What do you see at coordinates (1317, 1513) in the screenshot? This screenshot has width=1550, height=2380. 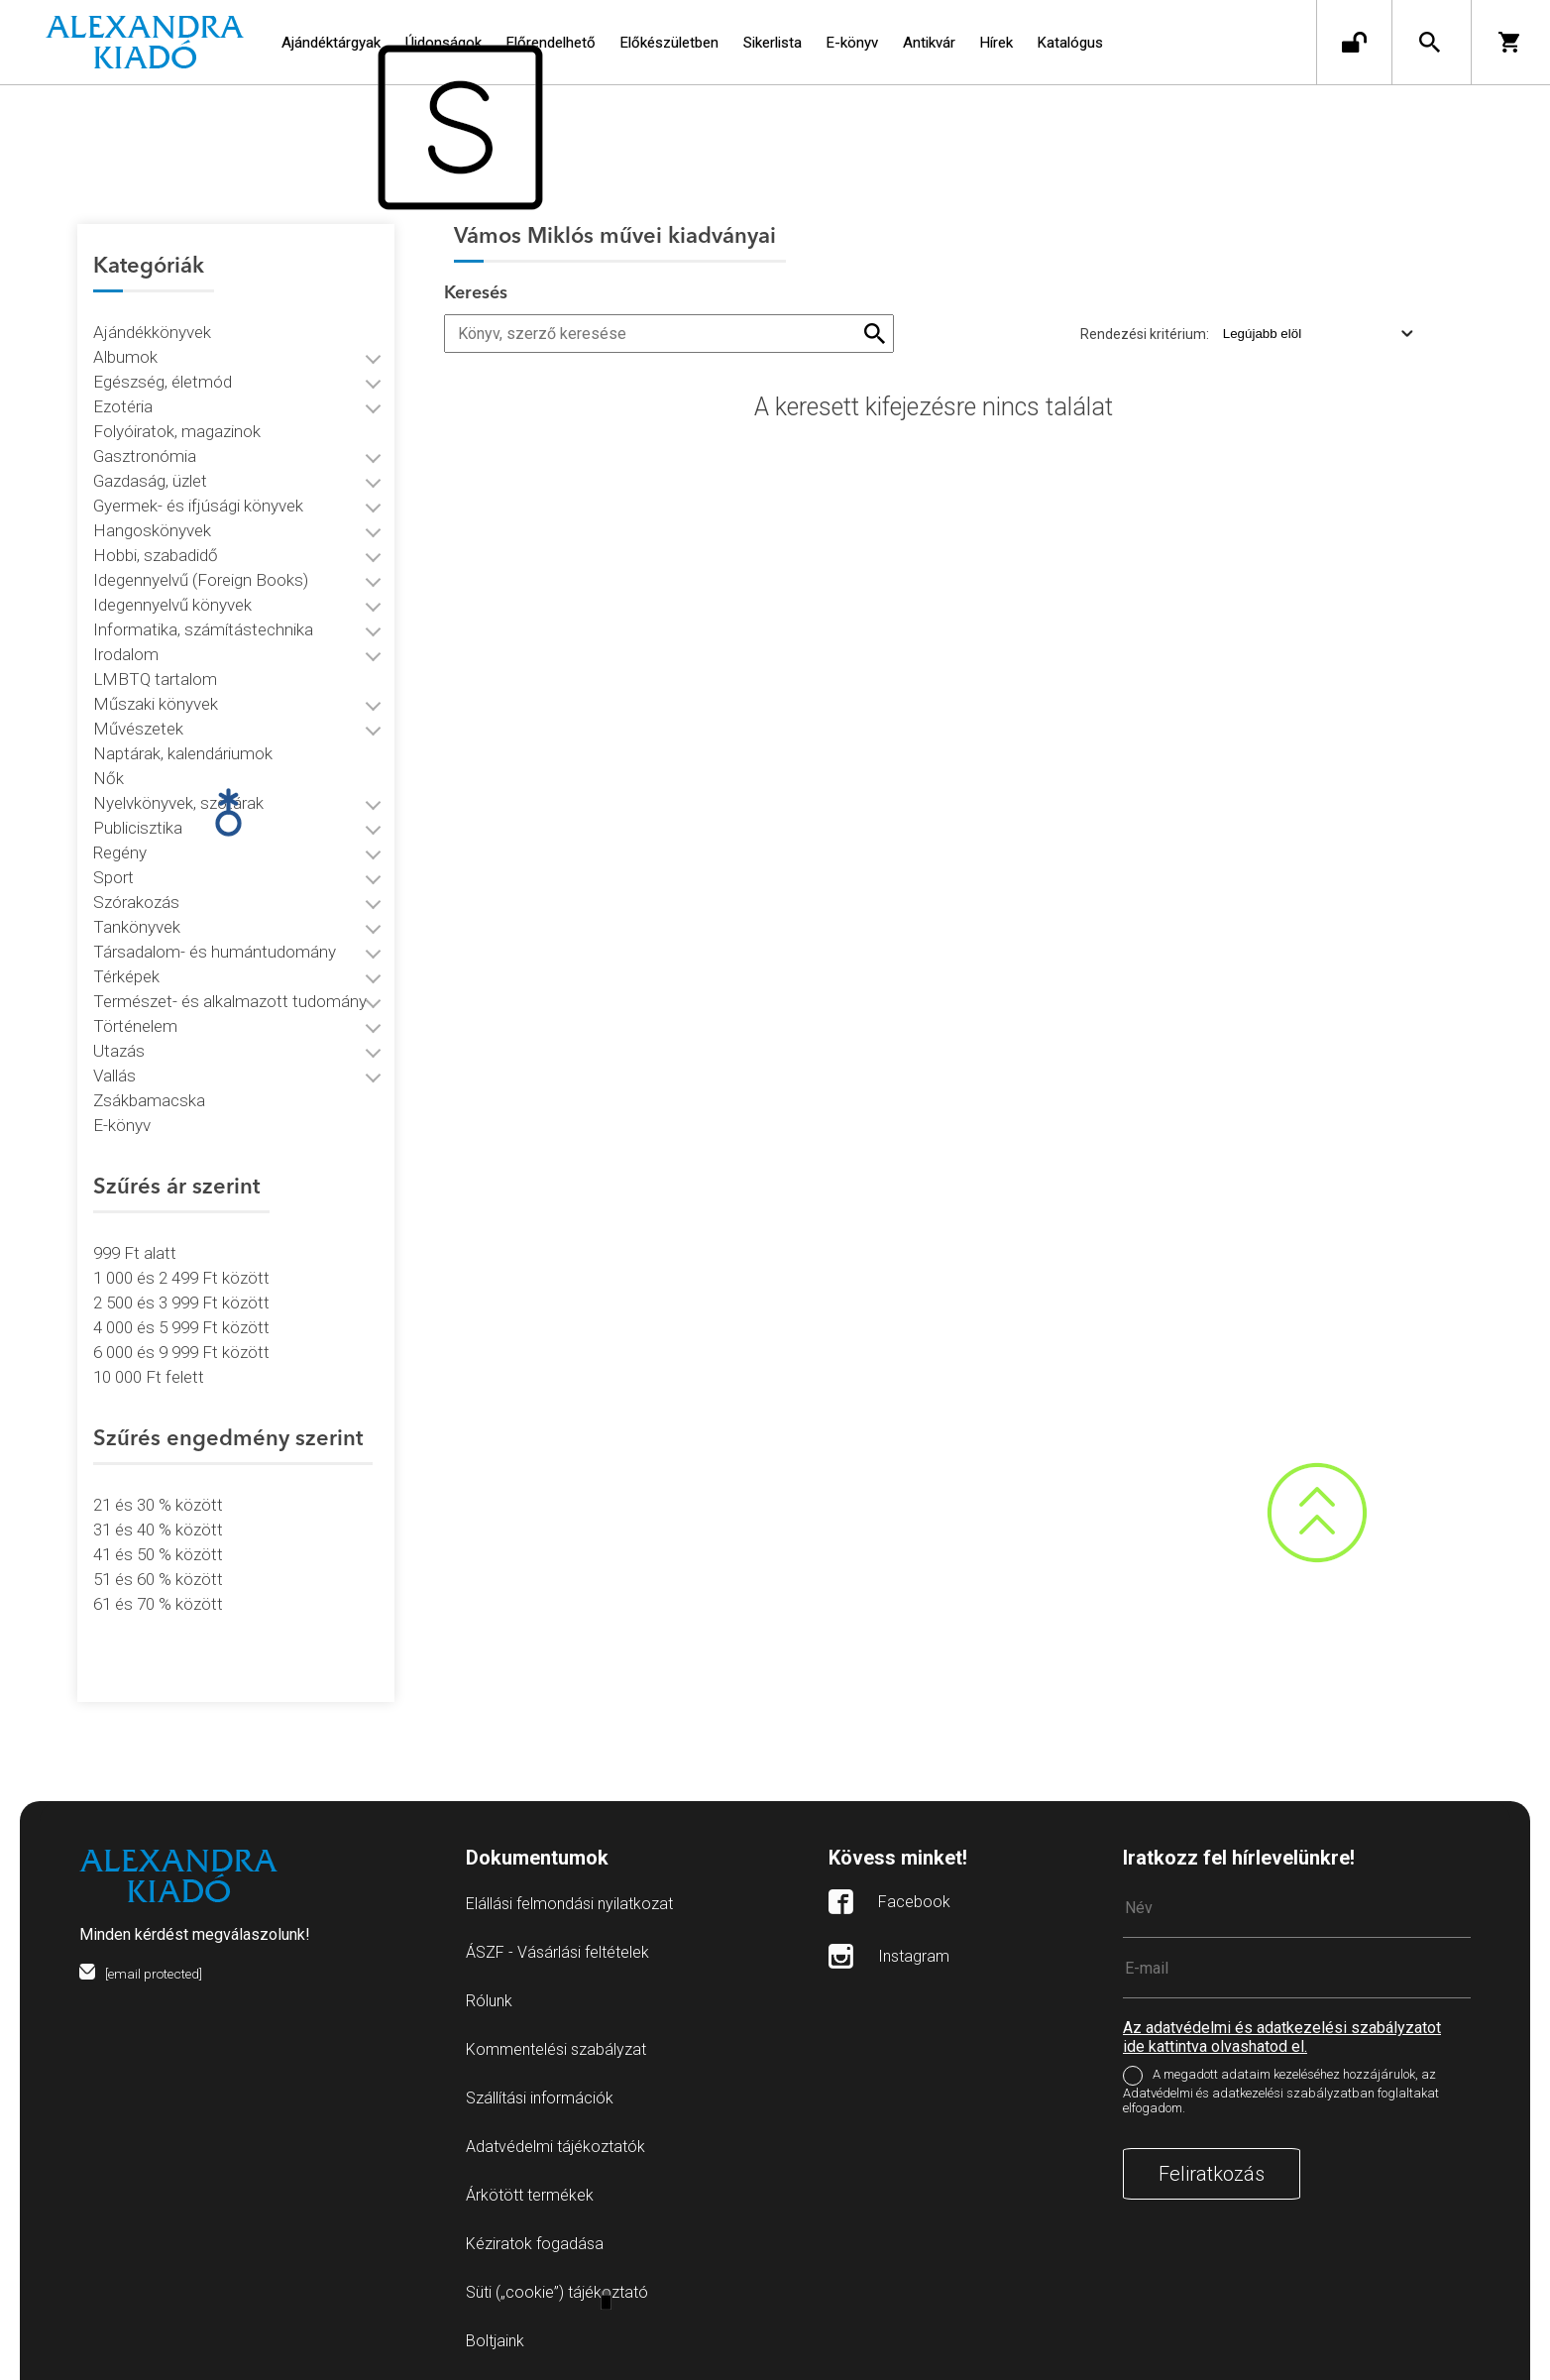 I see `scroll to top of page` at bounding box center [1317, 1513].